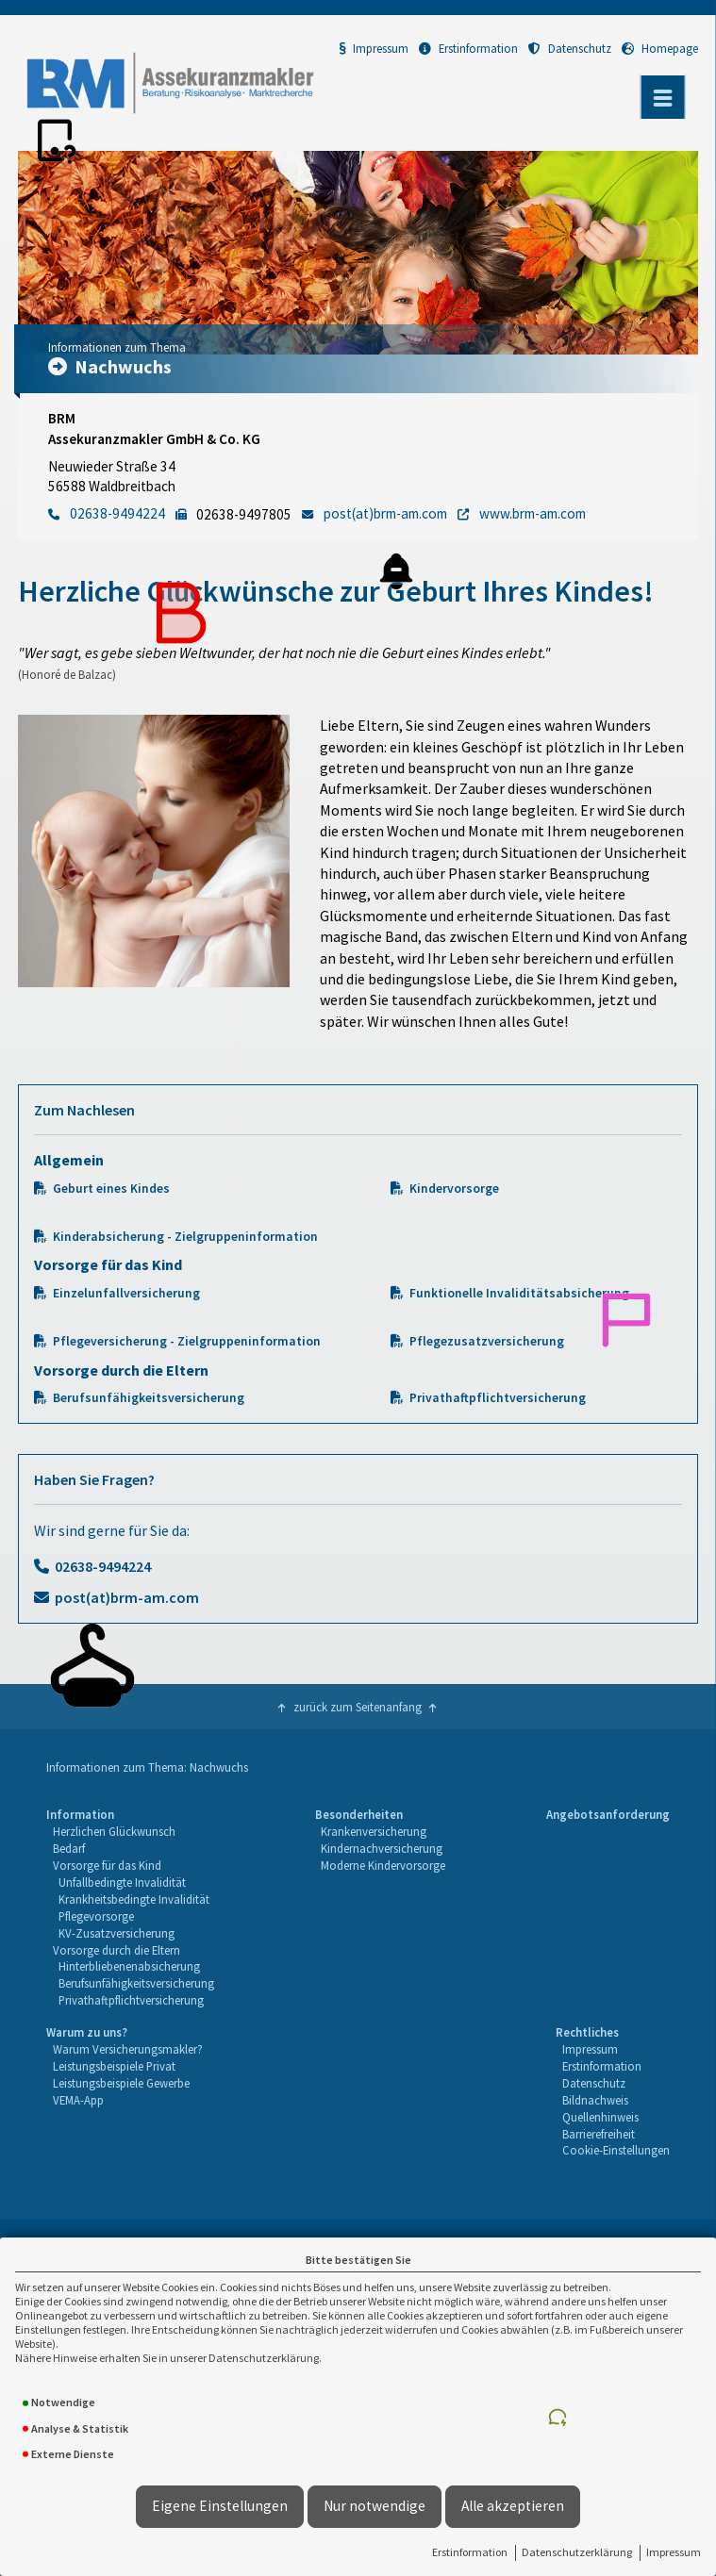 The image size is (716, 2576). Describe the element at coordinates (558, 2417) in the screenshot. I see `send a quick or instant message` at that location.